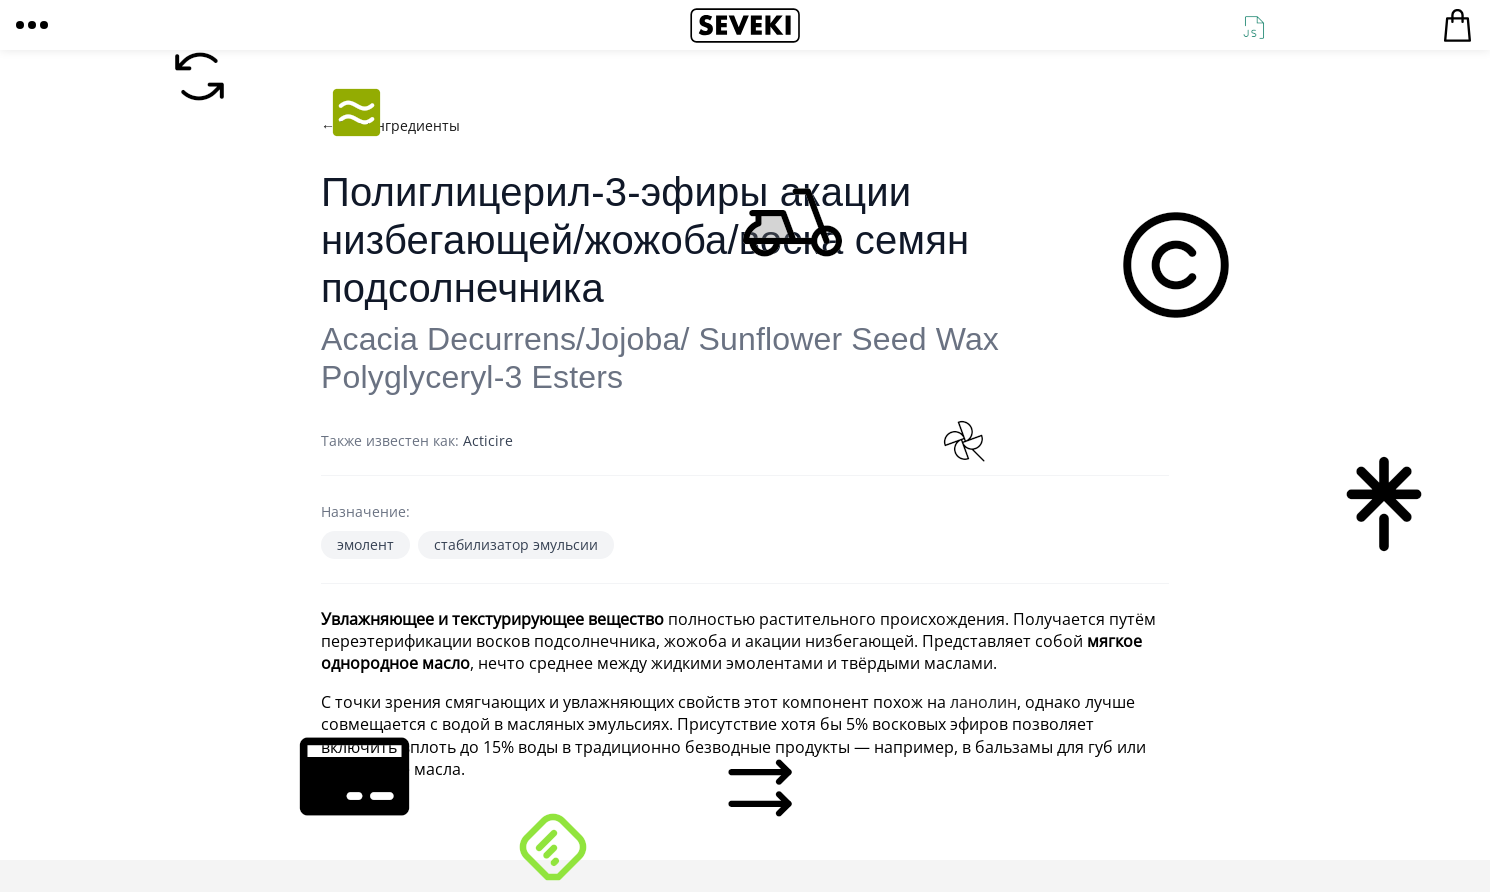 This screenshot has width=1490, height=892. Describe the element at coordinates (965, 442) in the screenshot. I see `decorative element indicating playfulness or childhood themes` at that location.